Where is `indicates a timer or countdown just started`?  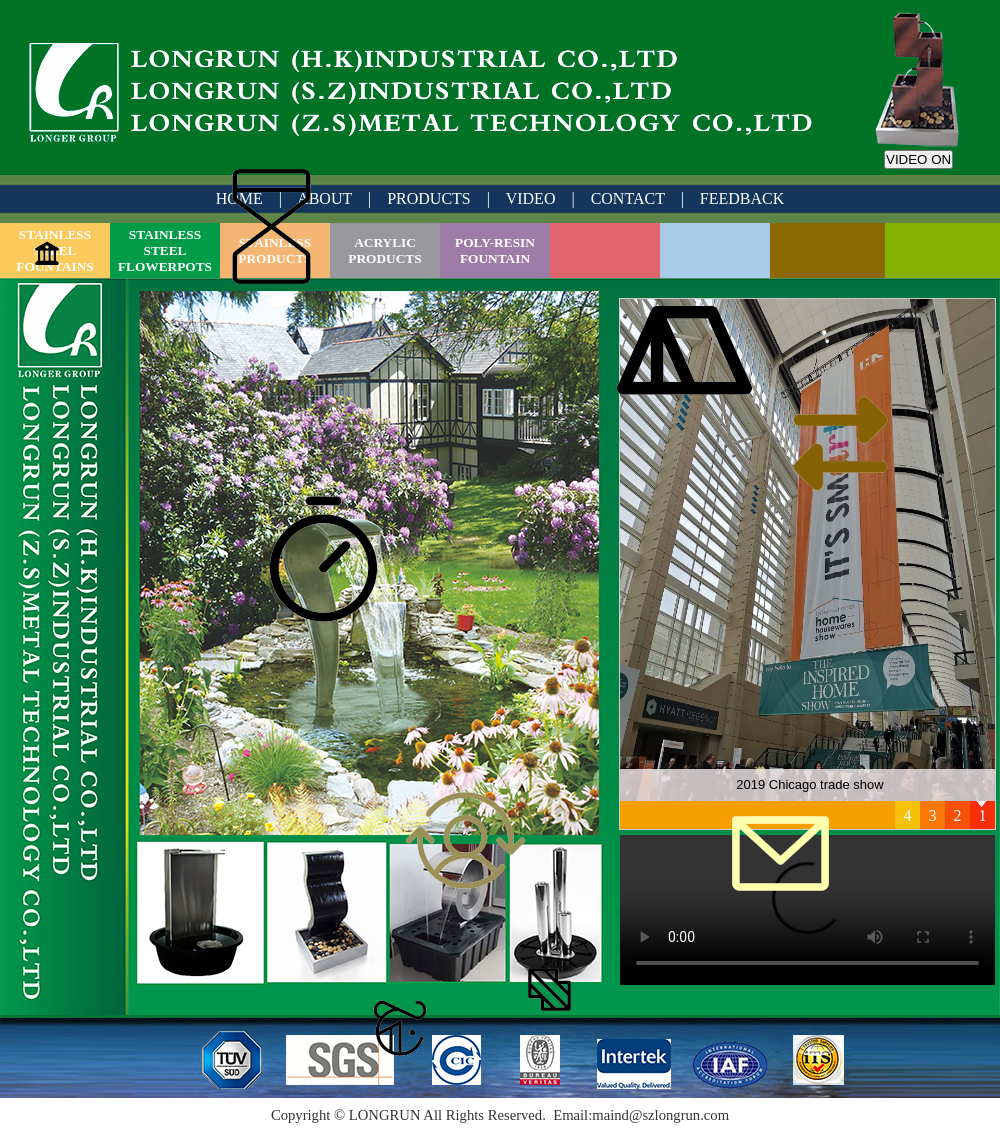 indicates a timer or countdown just started is located at coordinates (271, 226).